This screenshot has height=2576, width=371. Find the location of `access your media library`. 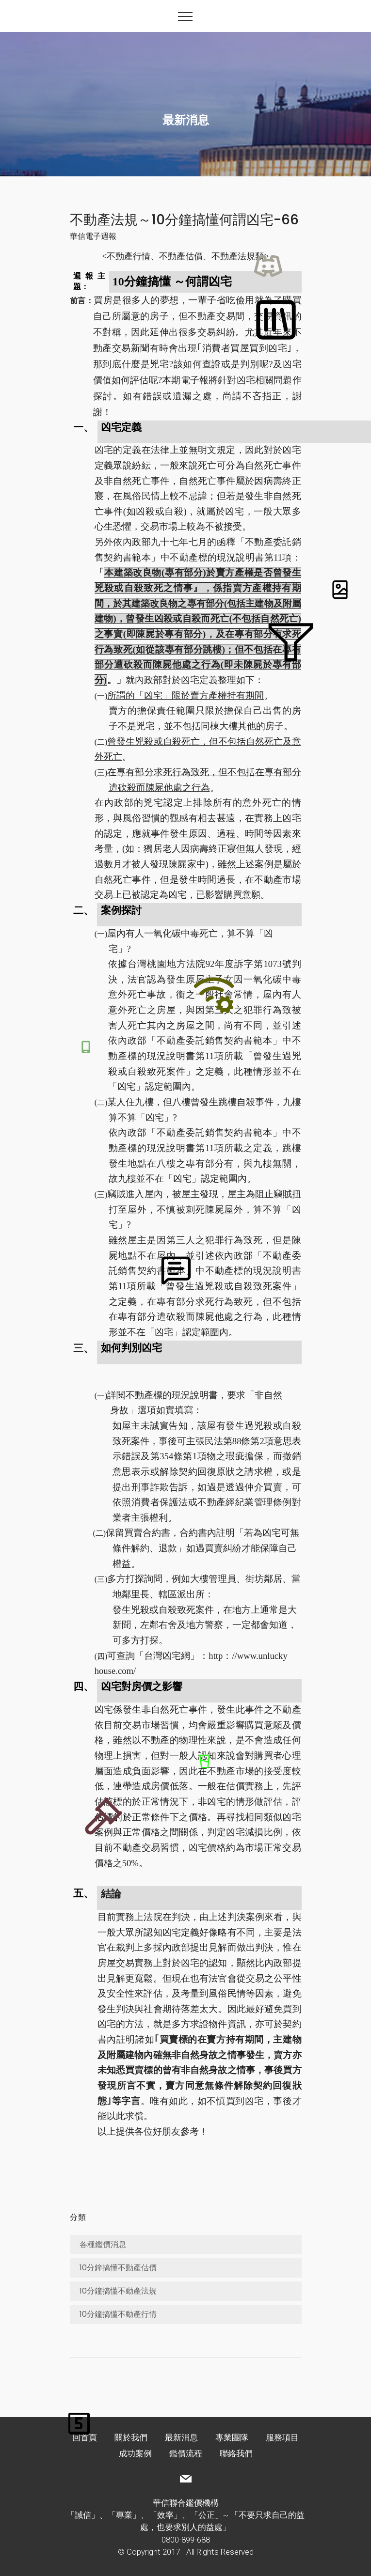

access your media library is located at coordinates (276, 320).